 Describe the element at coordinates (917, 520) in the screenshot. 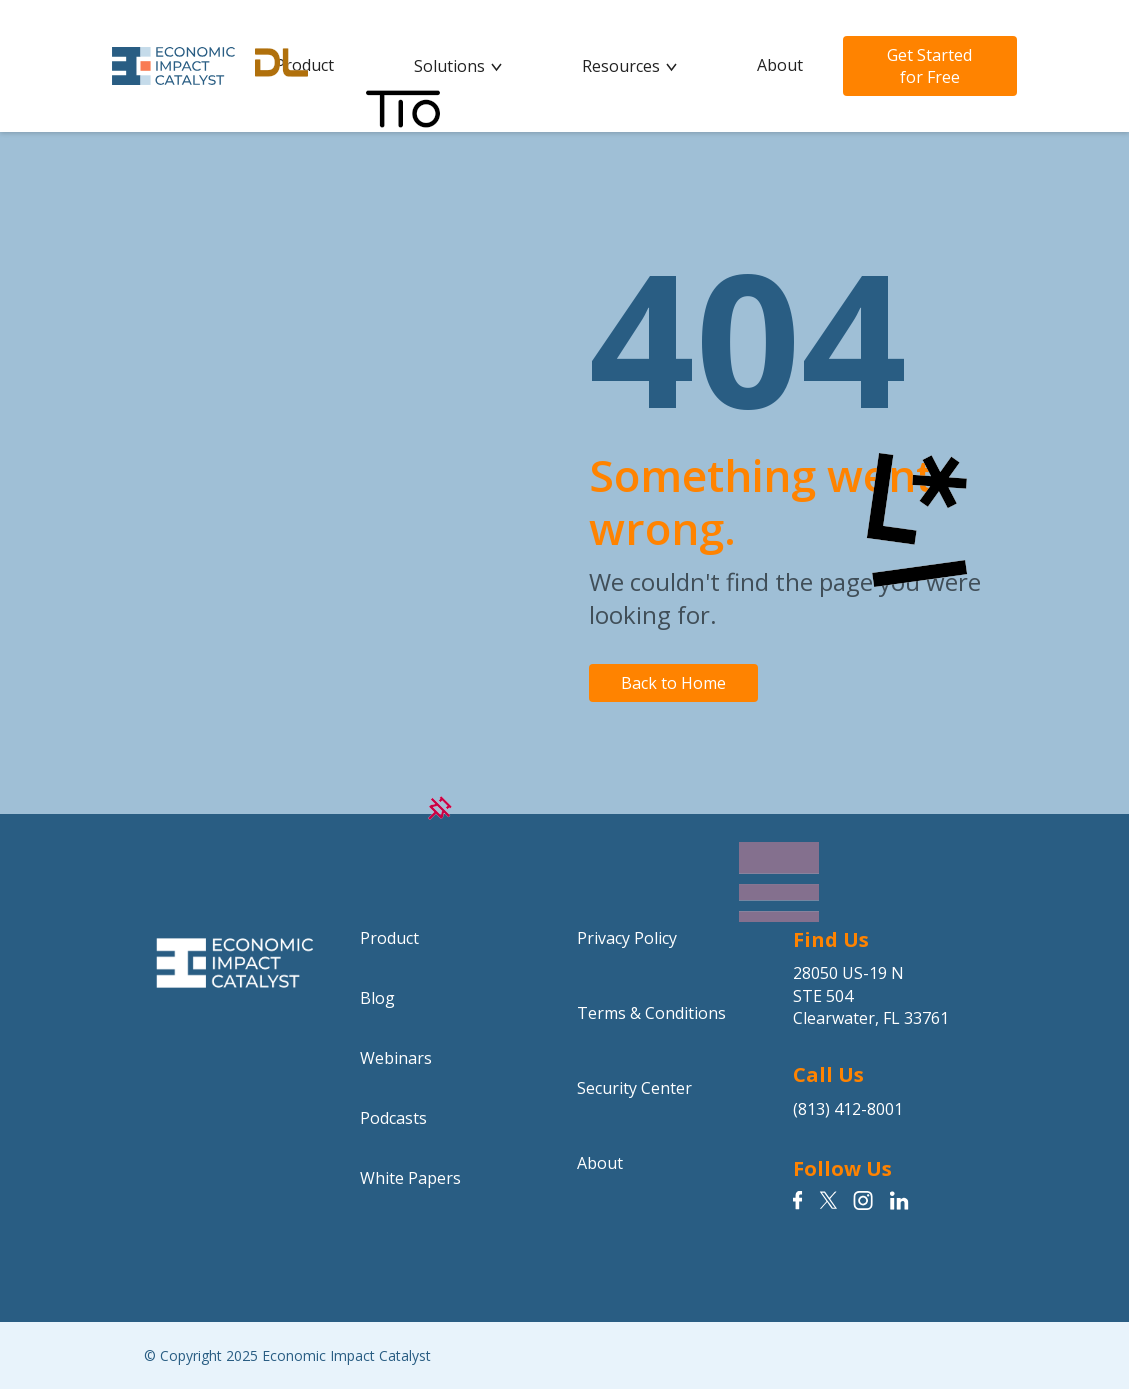

I see `open the Literal app` at that location.